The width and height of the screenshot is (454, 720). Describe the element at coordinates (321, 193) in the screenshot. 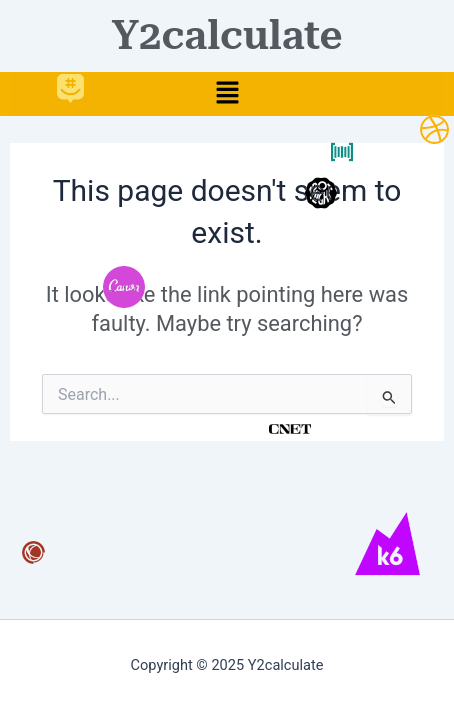

I see `spotlight app logo` at that location.